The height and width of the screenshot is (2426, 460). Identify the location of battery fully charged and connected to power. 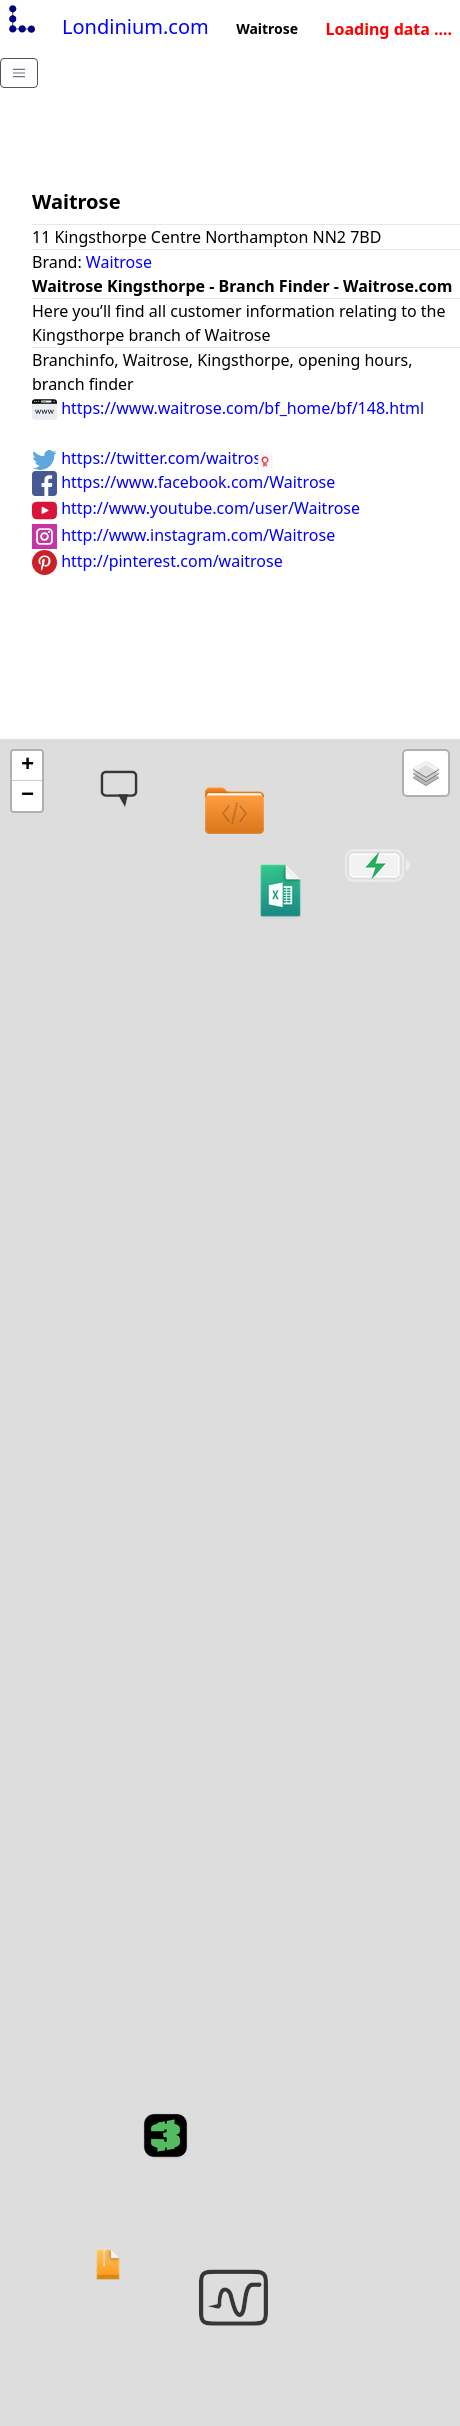
(377, 865).